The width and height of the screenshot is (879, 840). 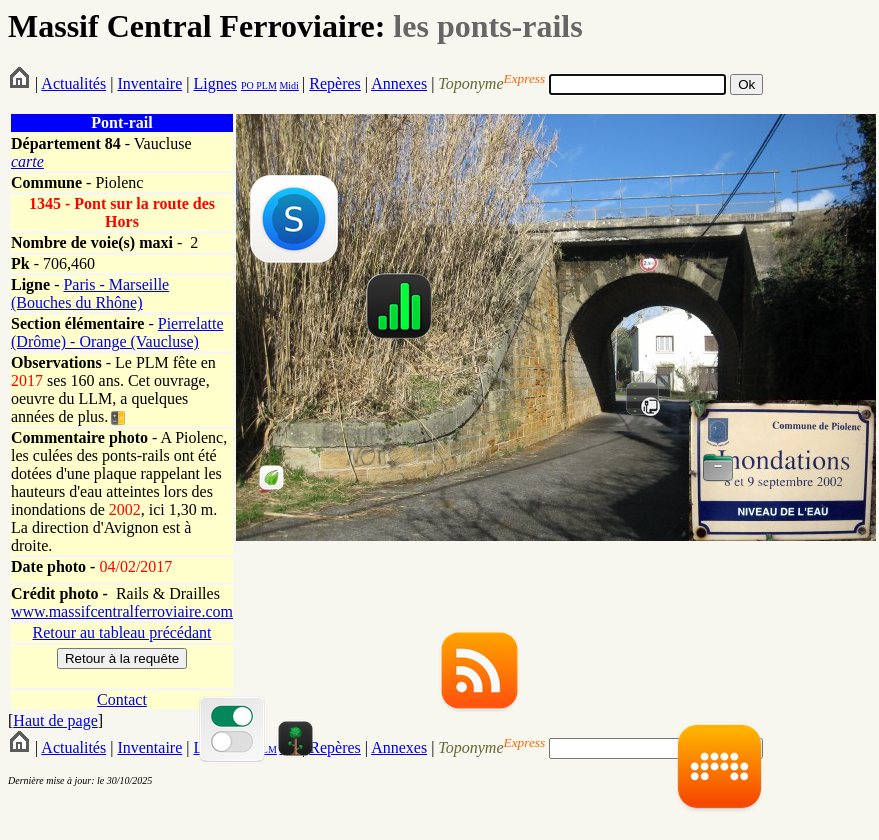 What do you see at coordinates (118, 418) in the screenshot?
I see `open the calculator app` at bounding box center [118, 418].